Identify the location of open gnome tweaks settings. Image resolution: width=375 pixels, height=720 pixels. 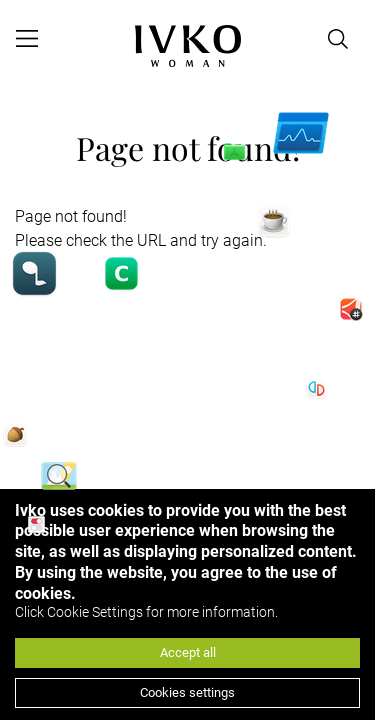
(36, 524).